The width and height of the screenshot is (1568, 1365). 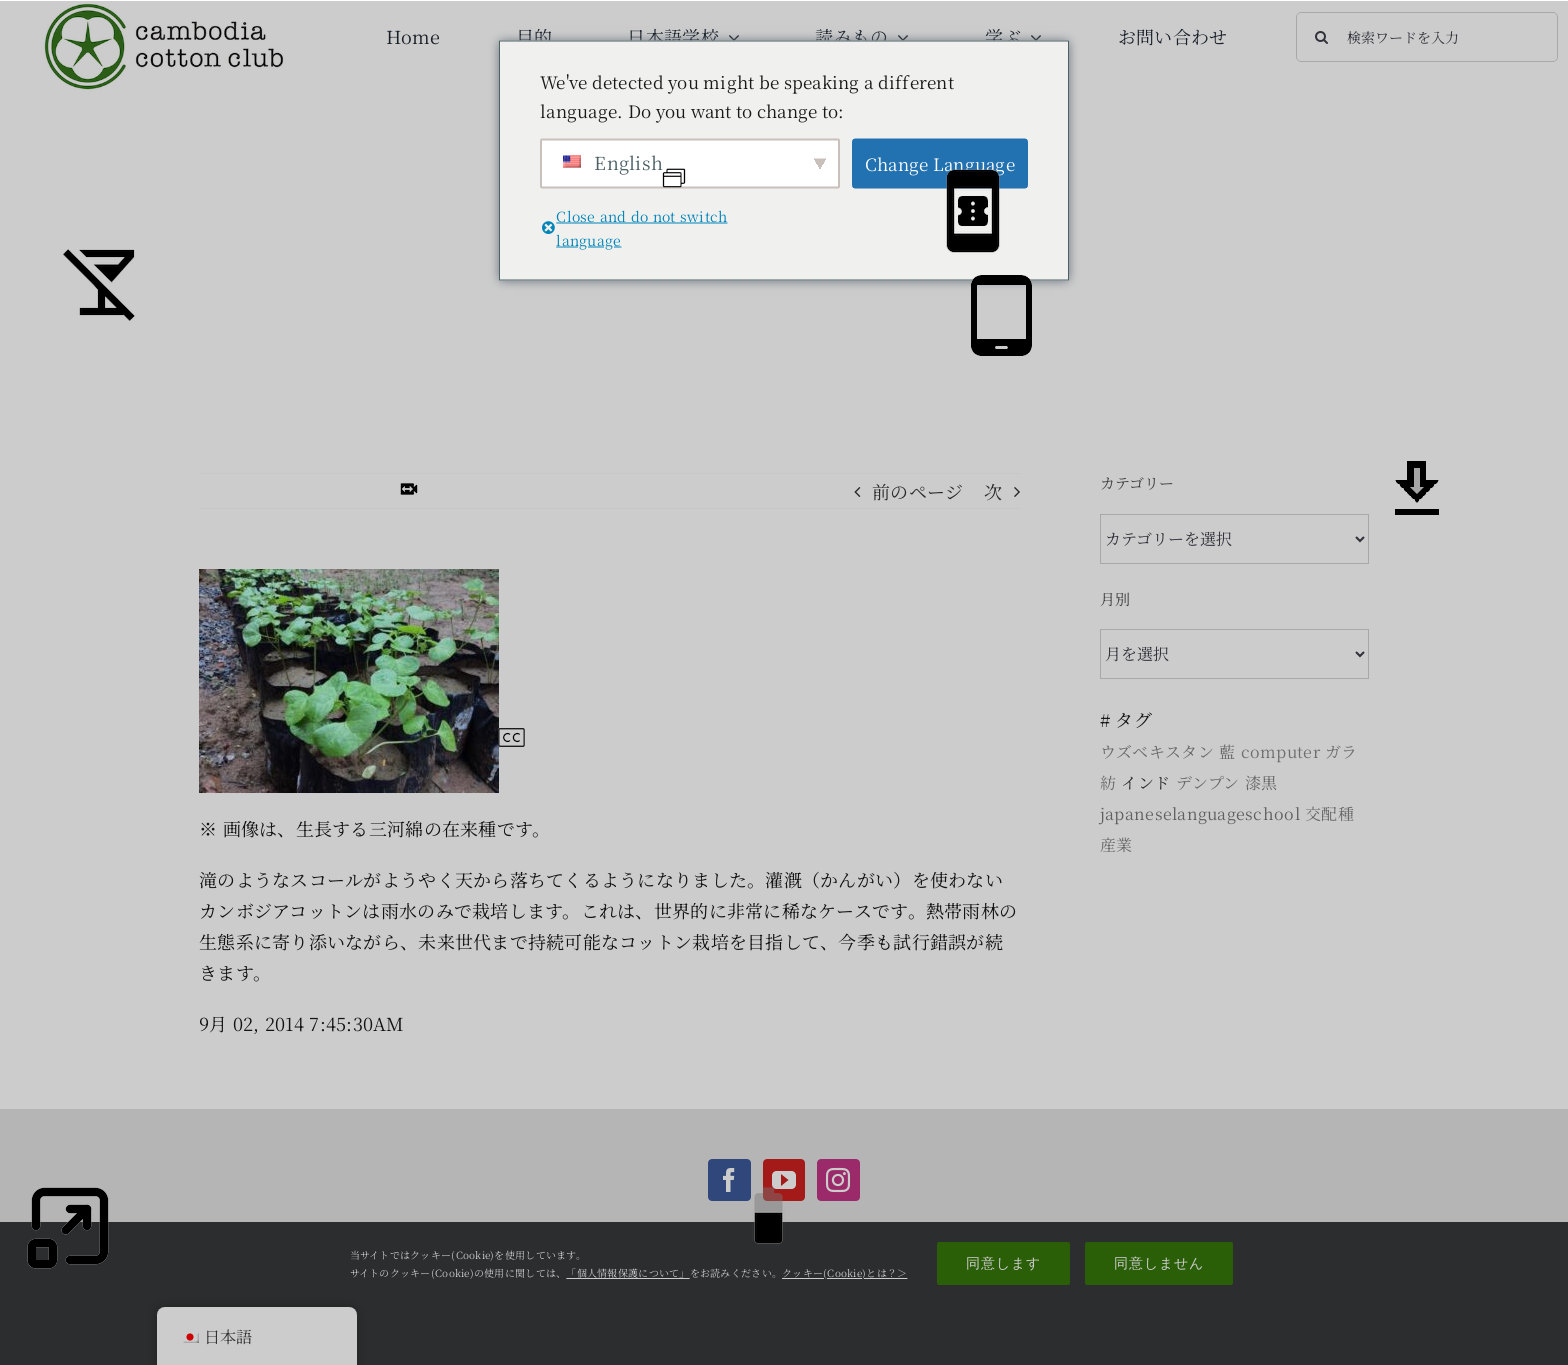 I want to click on switch between front and rear camera during video recording, so click(x=409, y=489).